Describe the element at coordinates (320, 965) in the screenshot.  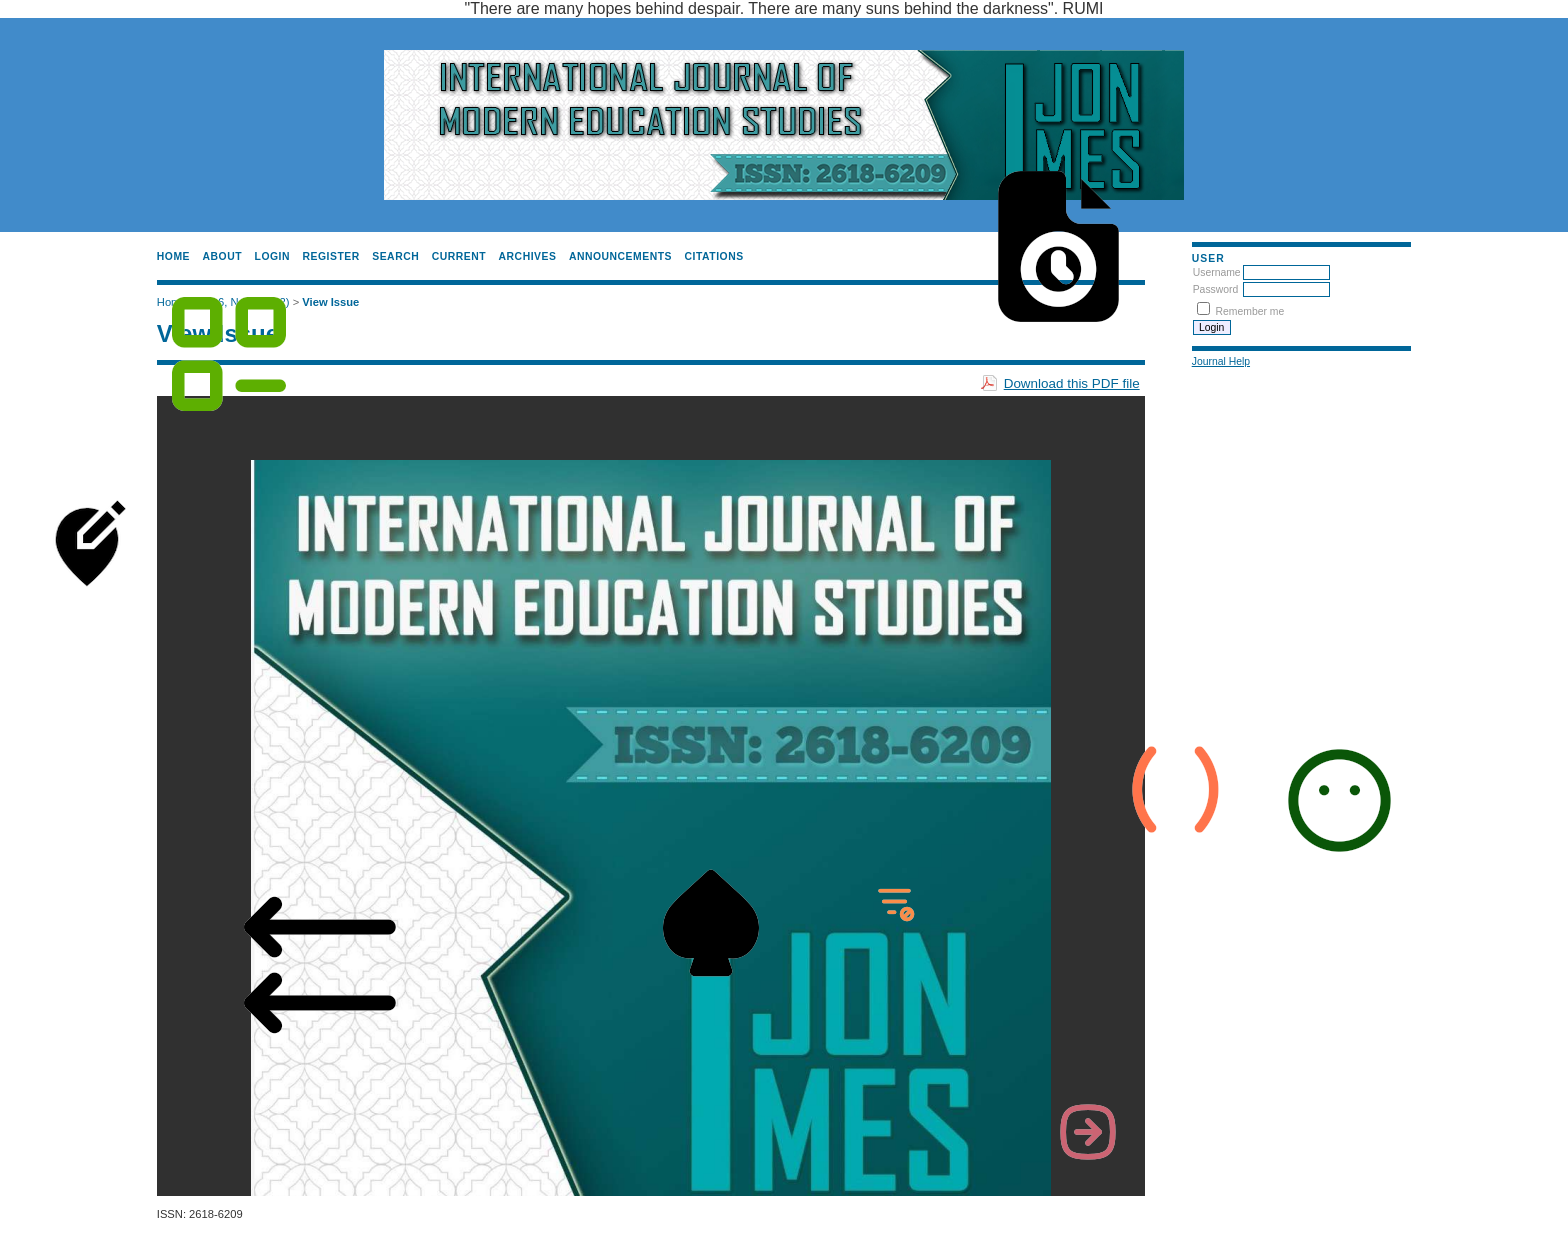
I see `move items to the left` at that location.